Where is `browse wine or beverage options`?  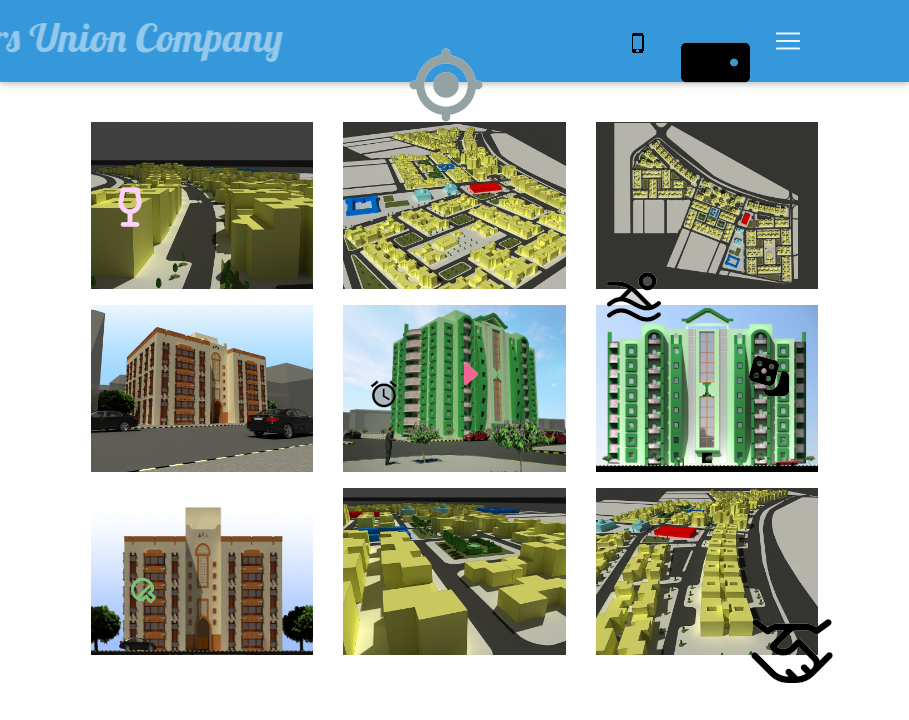
browse wine or beverage options is located at coordinates (130, 206).